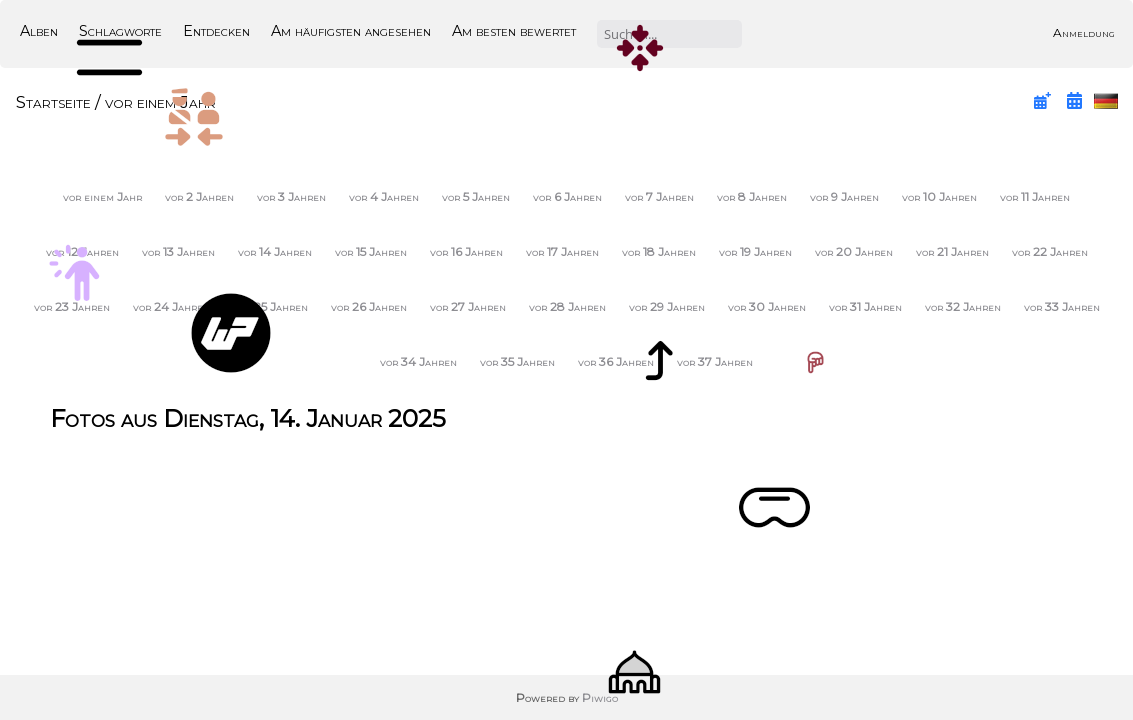 The width and height of the screenshot is (1133, 720). Describe the element at coordinates (640, 48) in the screenshot. I see `center or focus on a specific point` at that location.